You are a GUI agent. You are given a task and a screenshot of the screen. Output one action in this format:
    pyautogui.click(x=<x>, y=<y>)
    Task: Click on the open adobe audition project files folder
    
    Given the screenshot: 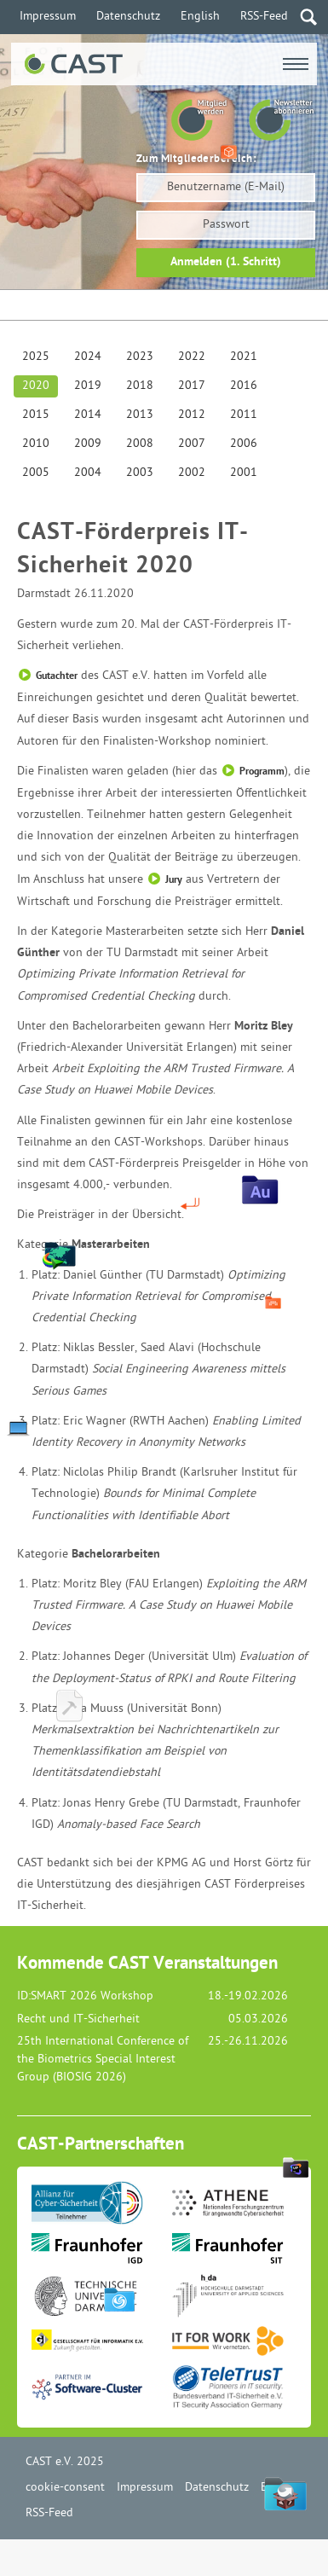 What is the action you would take?
    pyautogui.click(x=260, y=1191)
    